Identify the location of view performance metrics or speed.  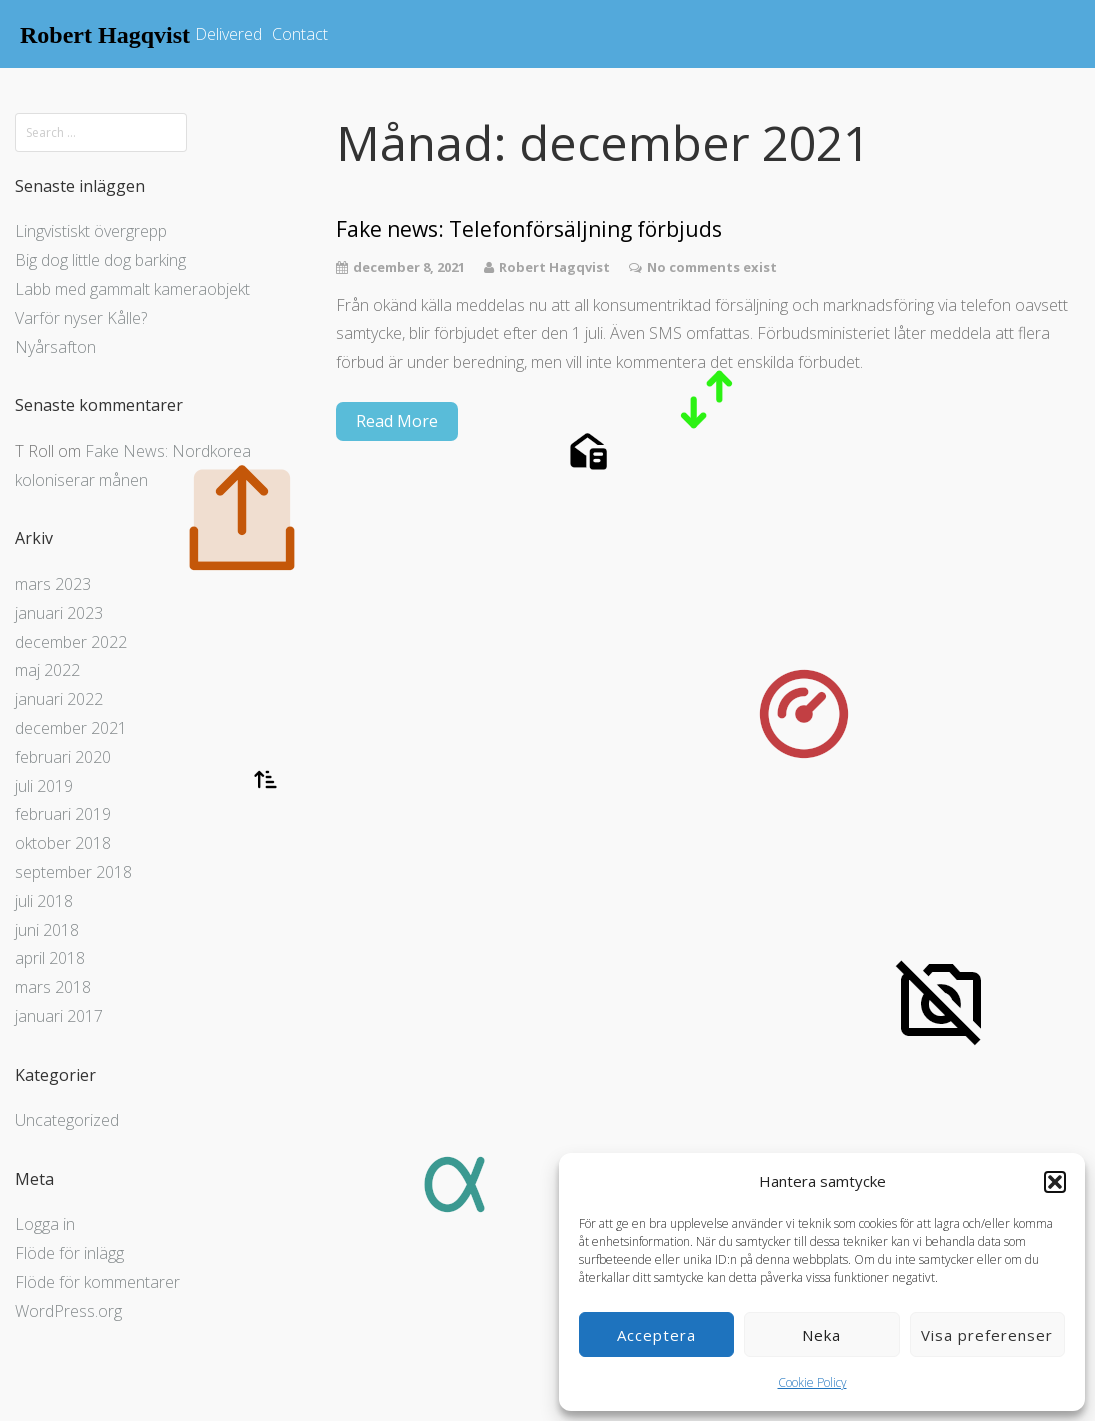
(804, 714).